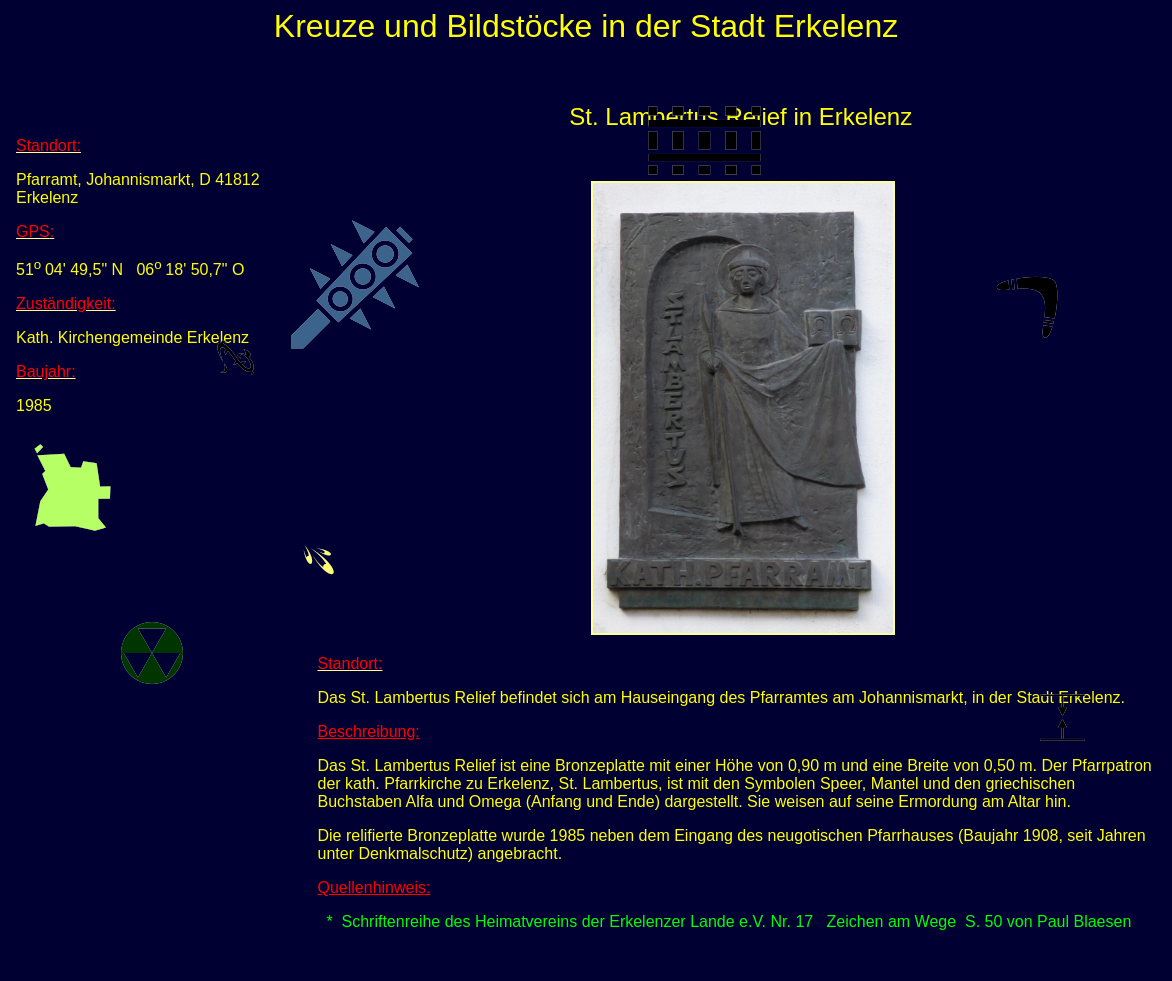 The height and width of the screenshot is (981, 1172). Describe the element at coordinates (235, 357) in the screenshot. I see `use vine whip ability or attack` at that location.